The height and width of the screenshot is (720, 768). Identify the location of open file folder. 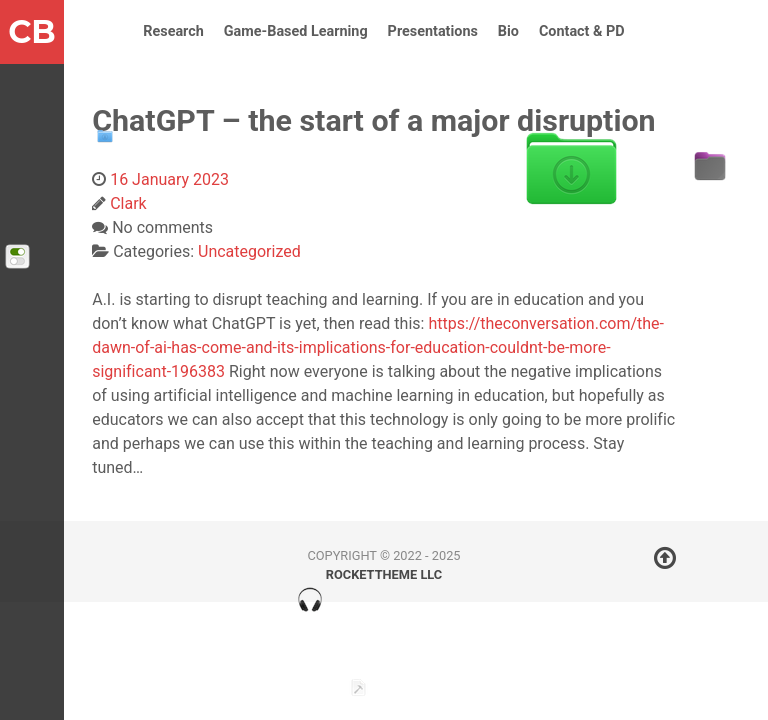
(710, 166).